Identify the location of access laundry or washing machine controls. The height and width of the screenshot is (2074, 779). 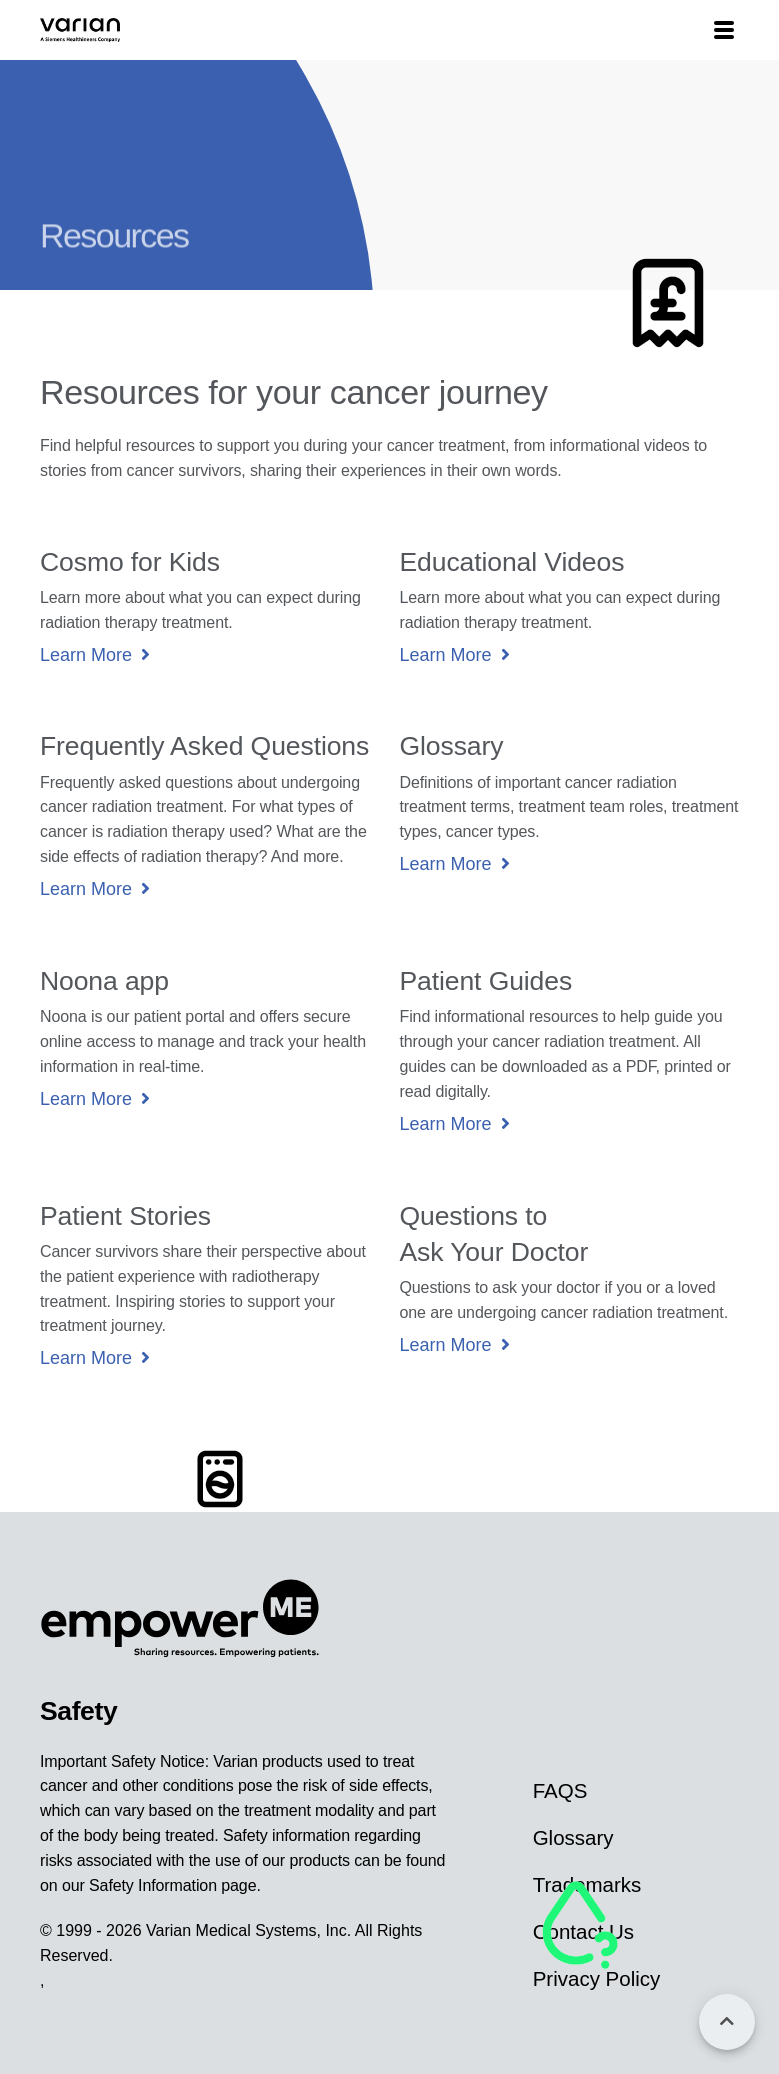
(220, 1479).